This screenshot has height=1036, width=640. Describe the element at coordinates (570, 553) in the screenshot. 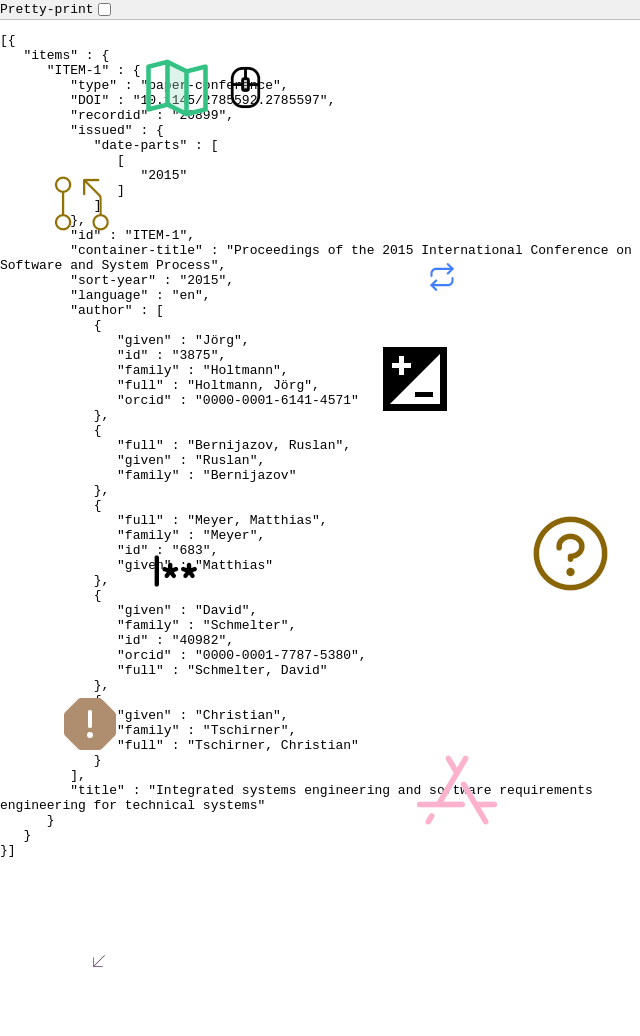

I see `access help or support` at that location.